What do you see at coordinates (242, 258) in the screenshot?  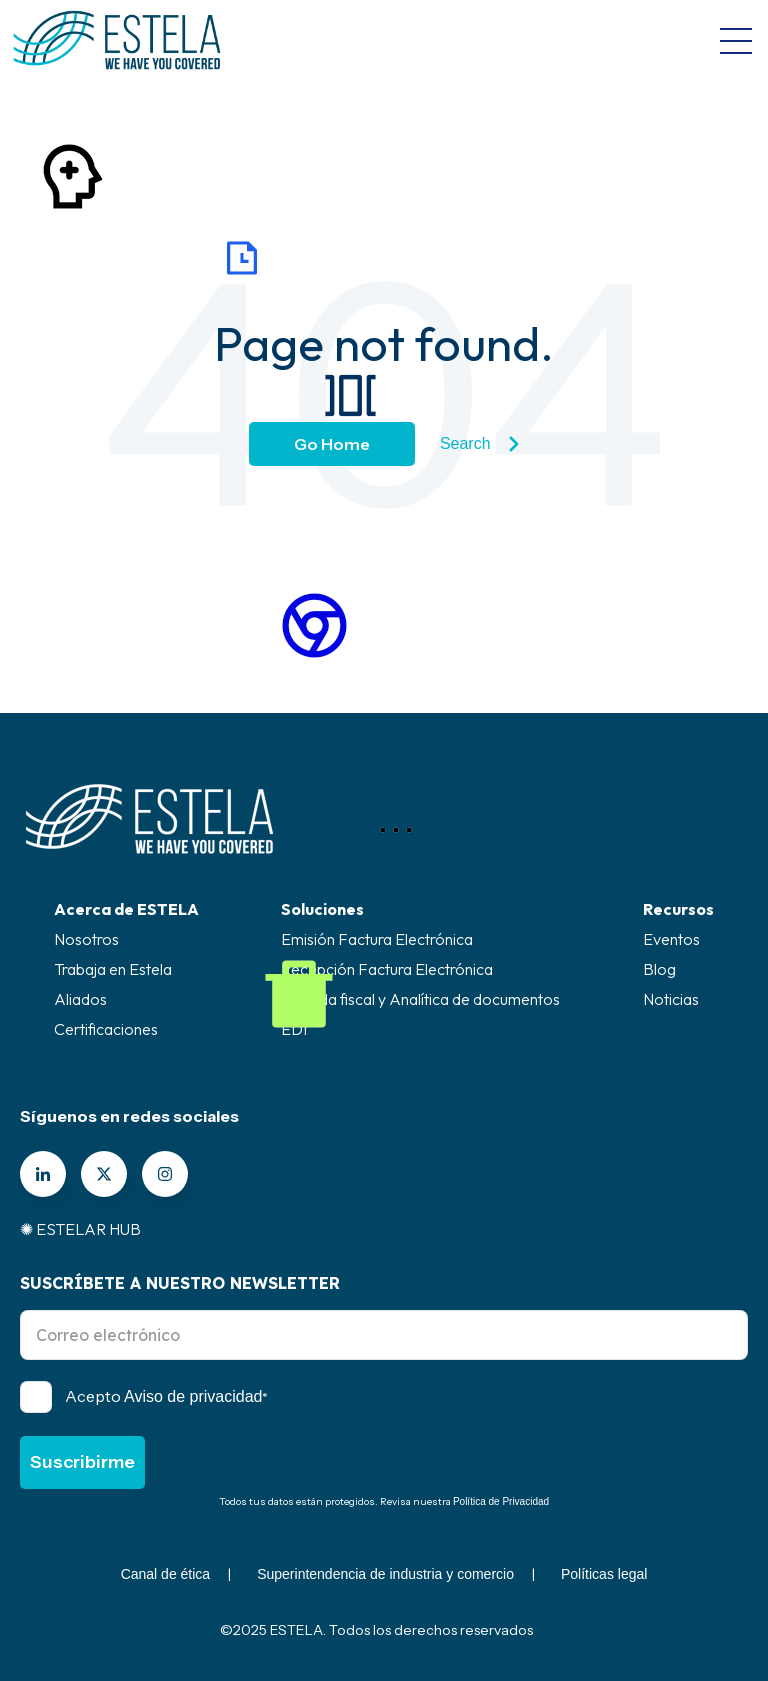 I see `view file version history` at bounding box center [242, 258].